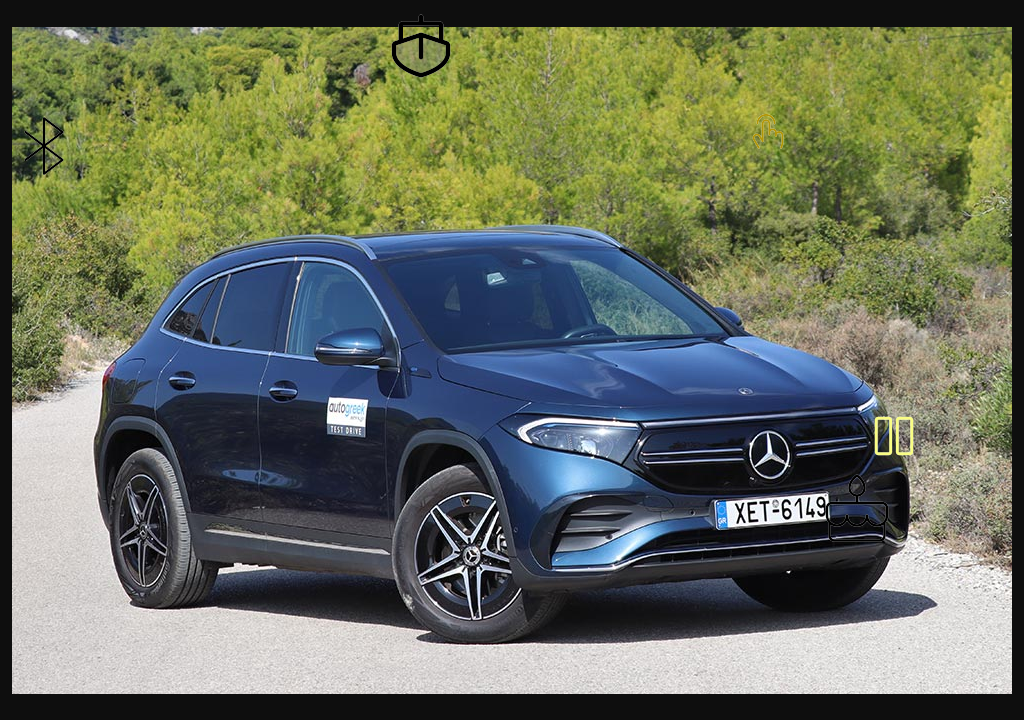 This screenshot has width=1024, height=720. Describe the element at coordinates (894, 436) in the screenshot. I see `switch to column view layout` at that location.